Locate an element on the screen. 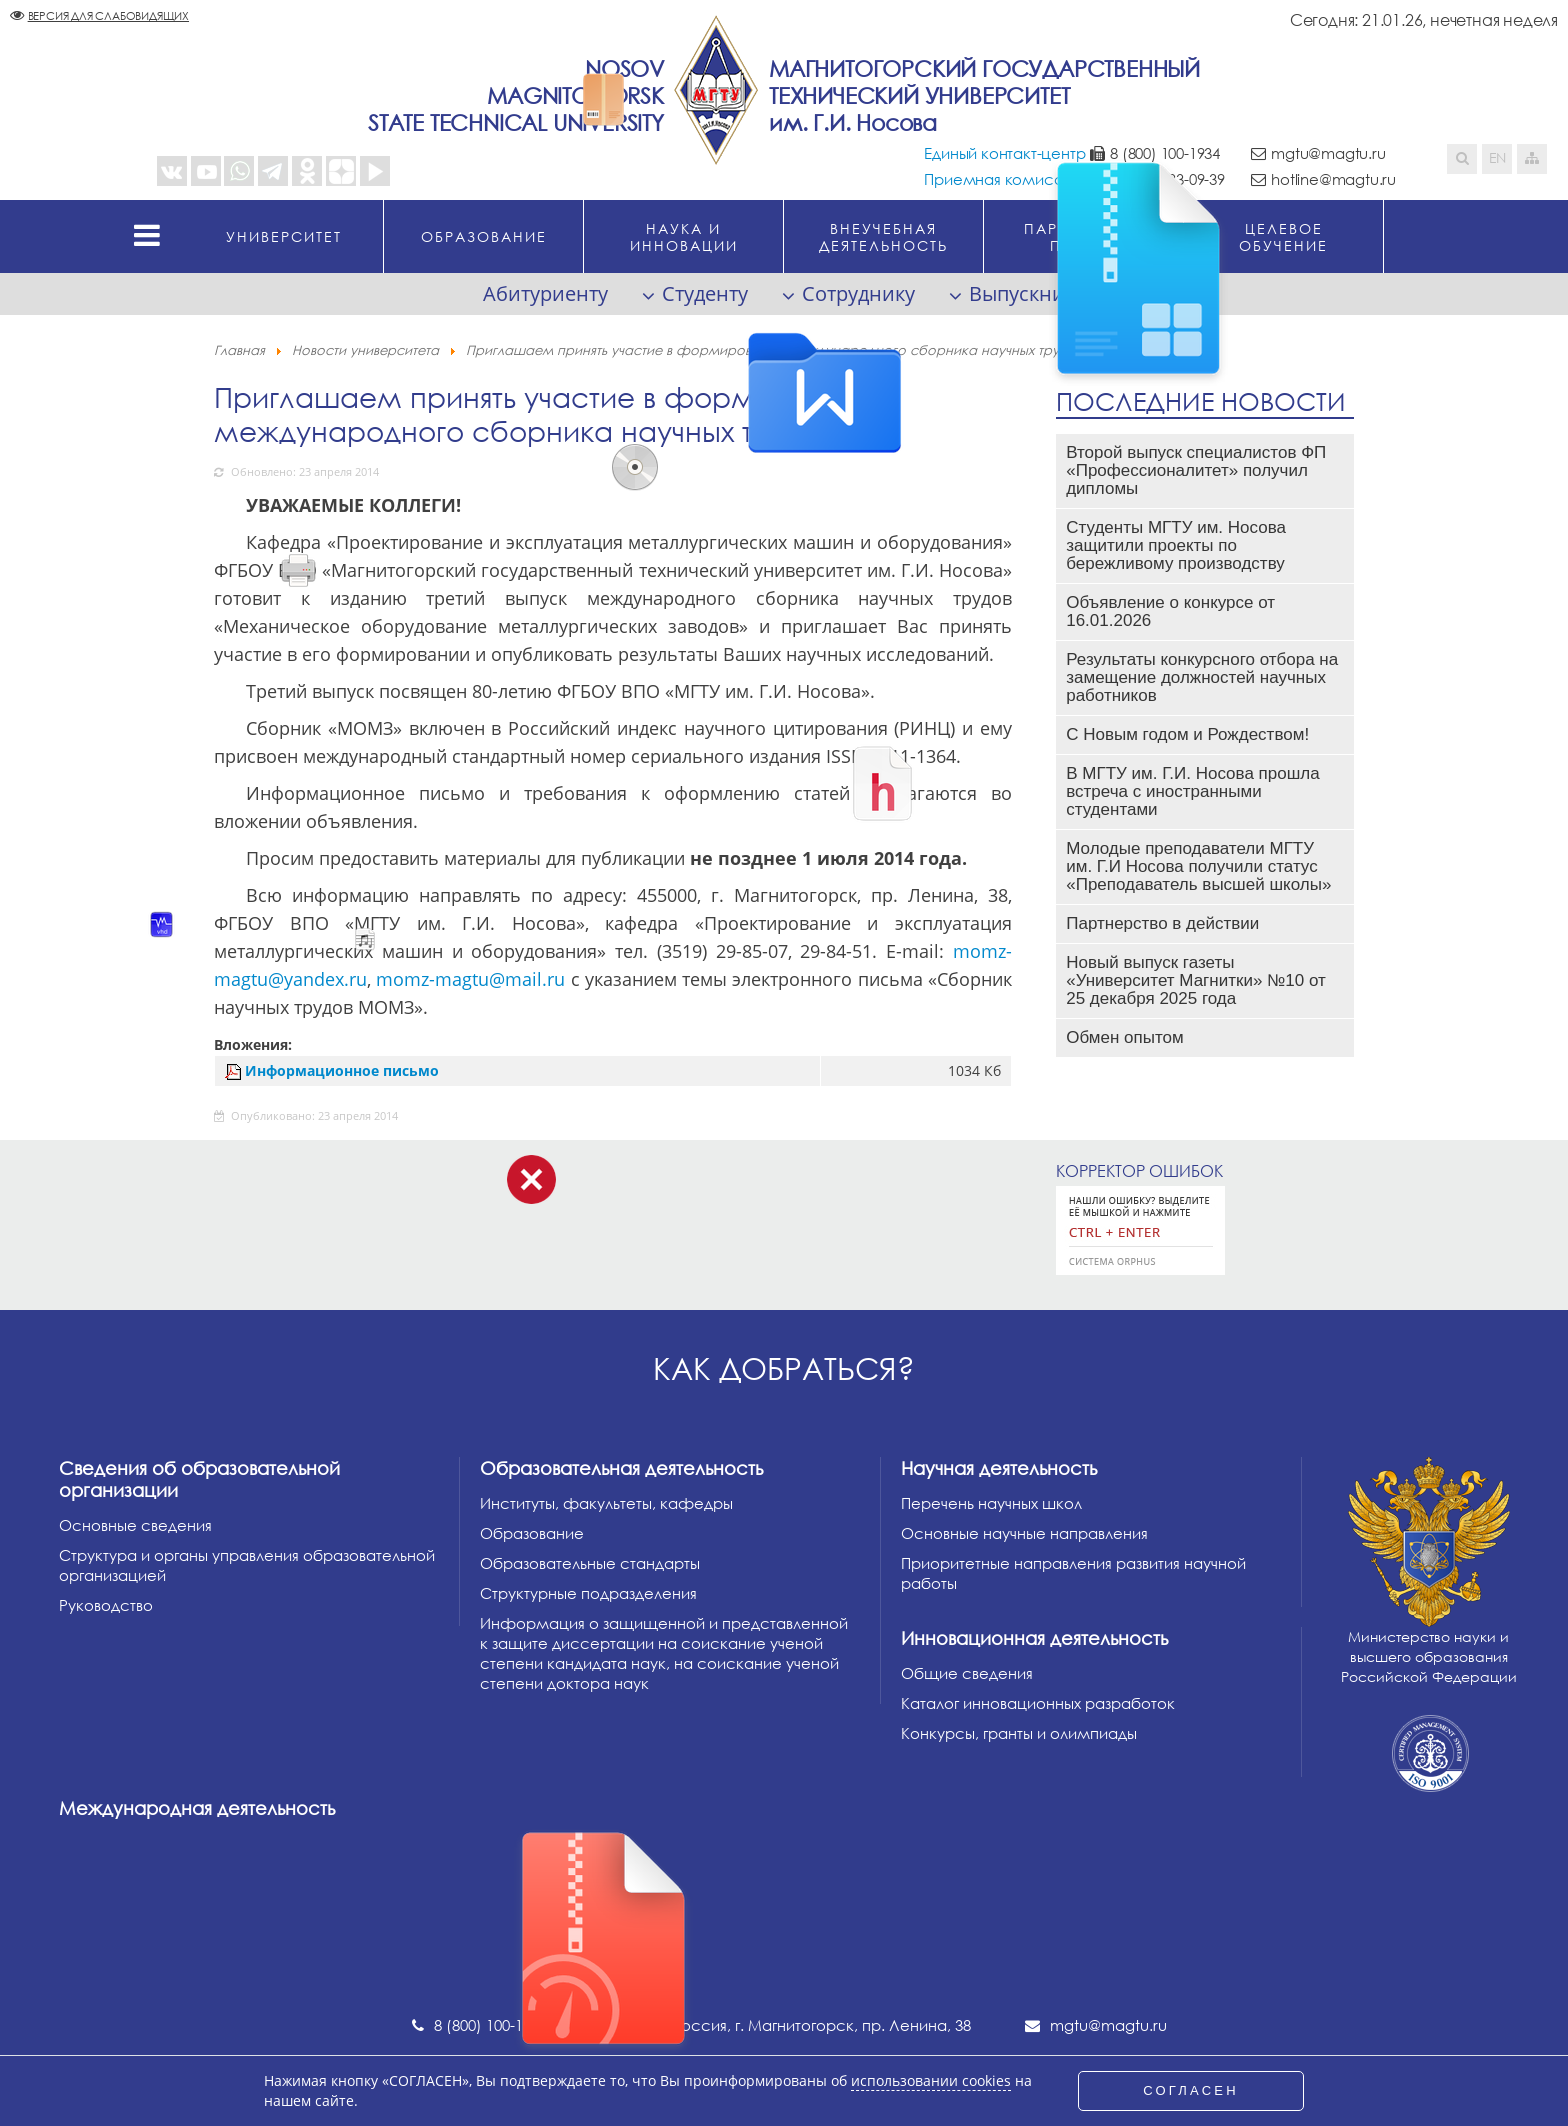 Image resolution: width=1568 pixels, height=2126 pixels. open folder containing wps writer documents is located at coordinates (824, 397).